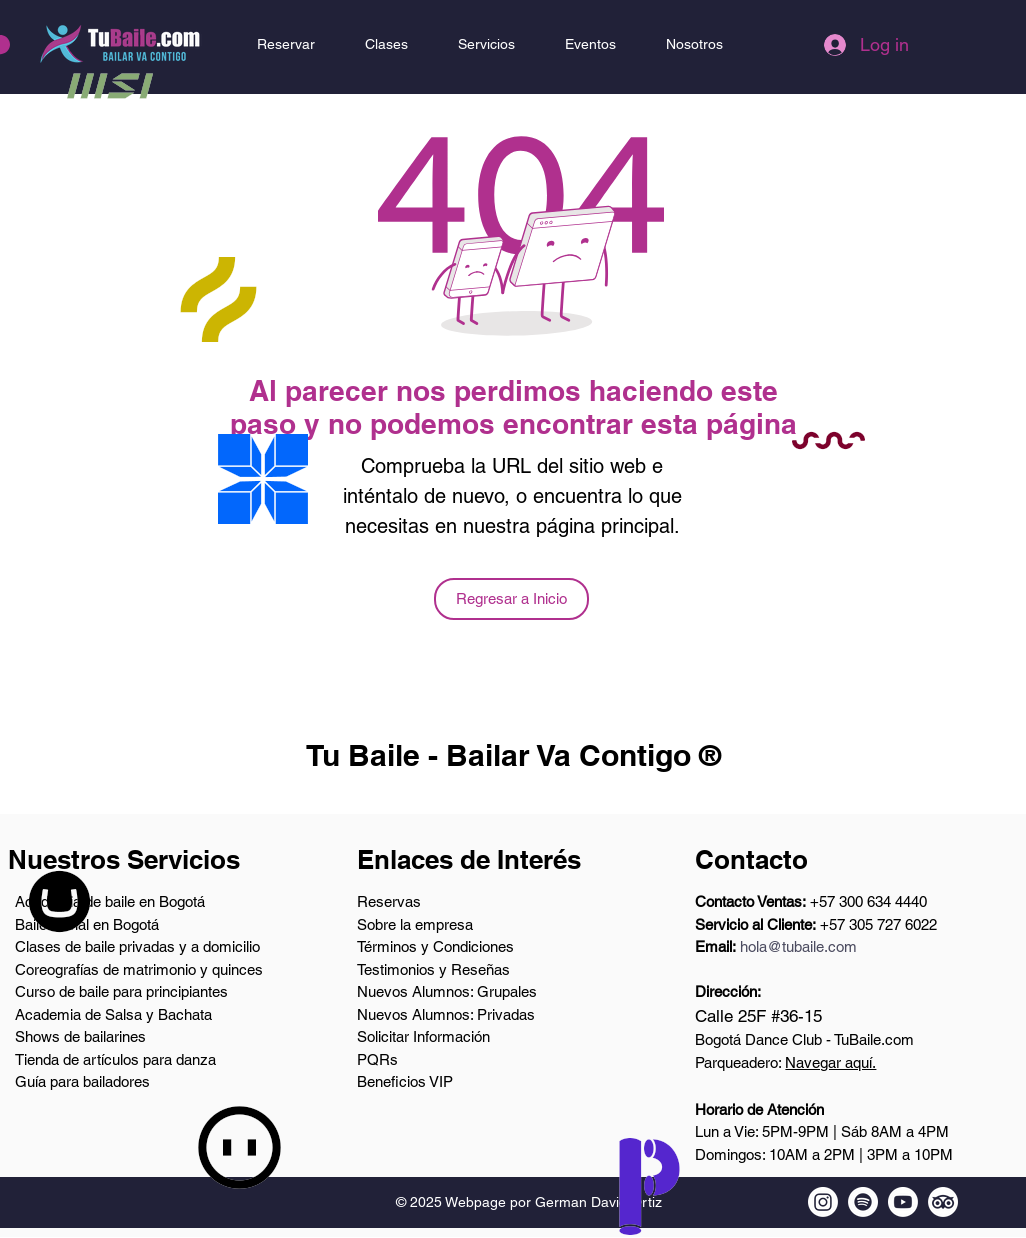 This screenshot has width=1026, height=1238. What do you see at coordinates (239, 1147) in the screenshot?
I see `indicates power outlet or electrical socket location` at bounding box center [239, 1147].